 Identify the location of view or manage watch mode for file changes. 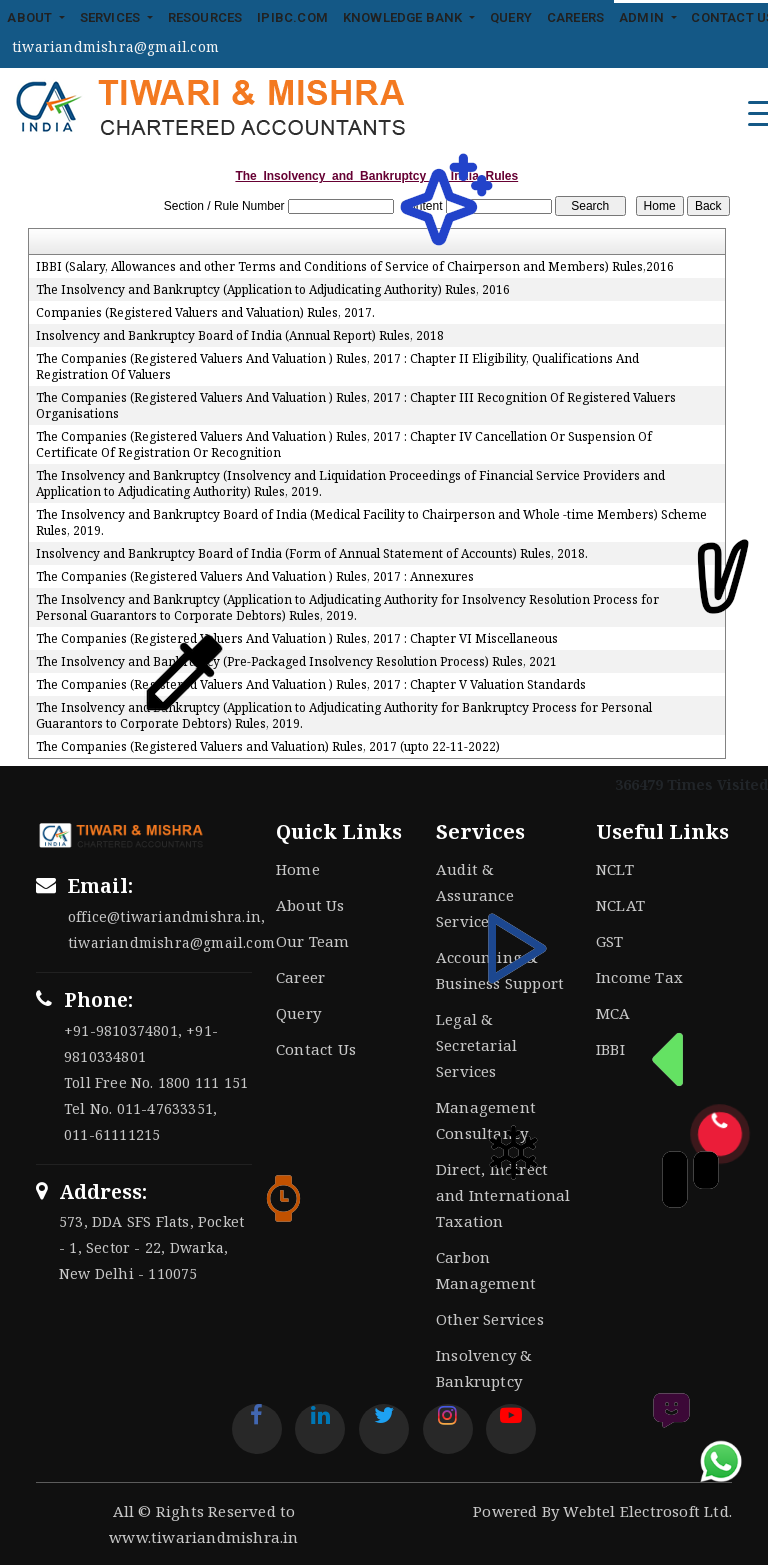
(283, 1198).